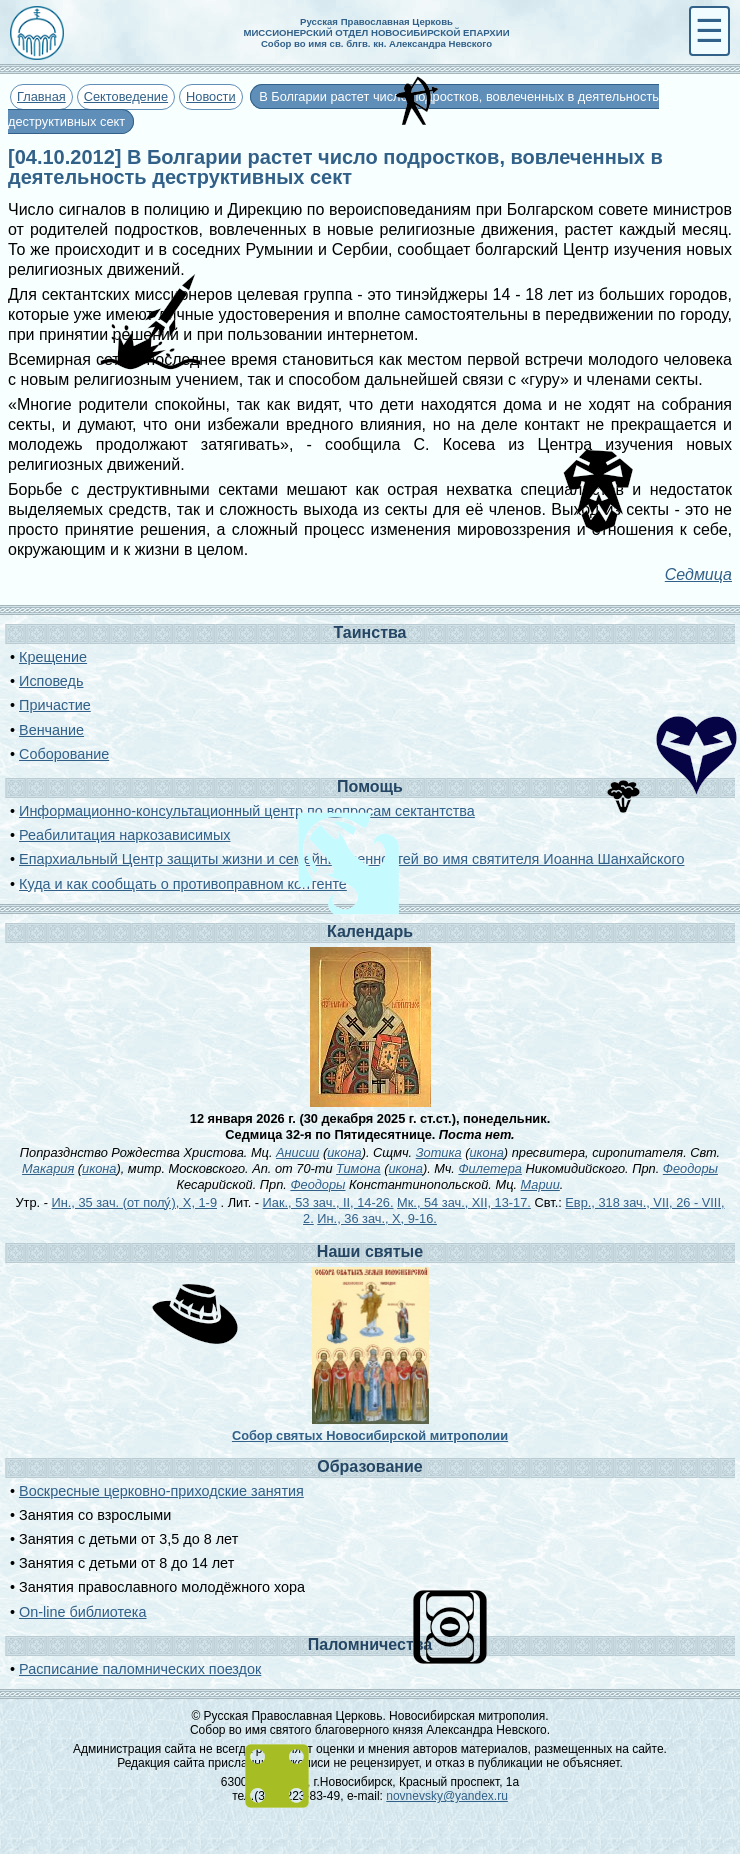 The height and width of the screenshot is (1854, 740). I want to click on centaur or mythical creature health indicator, so click(696, 755).